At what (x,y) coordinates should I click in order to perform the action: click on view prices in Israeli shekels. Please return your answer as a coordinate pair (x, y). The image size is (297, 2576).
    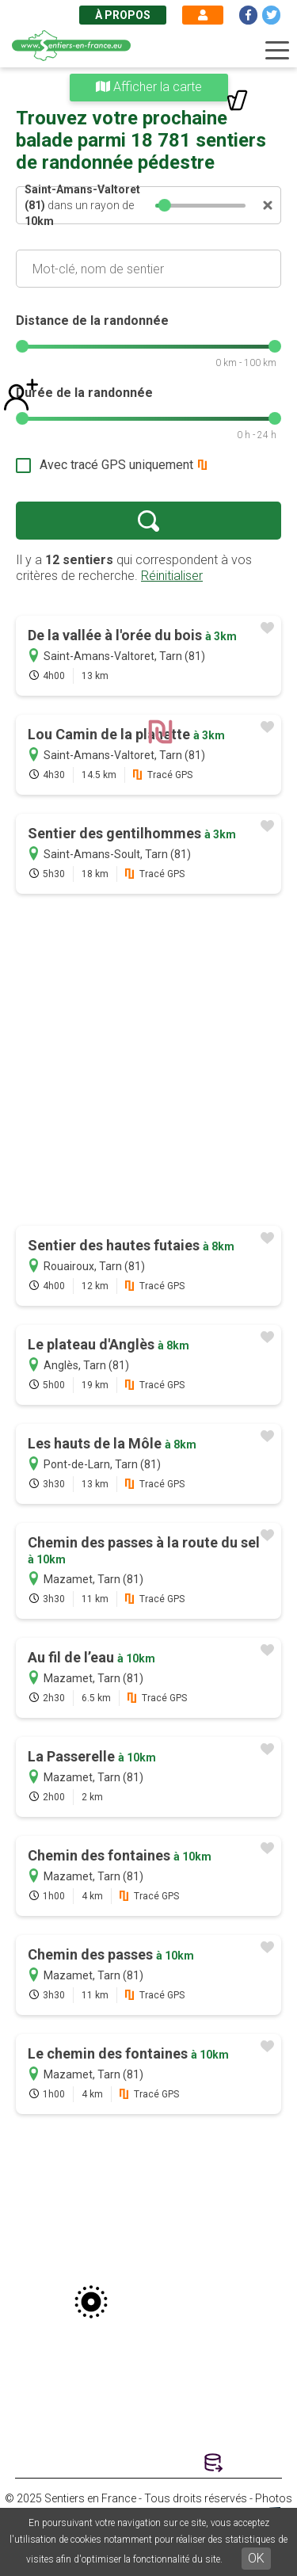
    Looking at the image, I should click on (160, 731).